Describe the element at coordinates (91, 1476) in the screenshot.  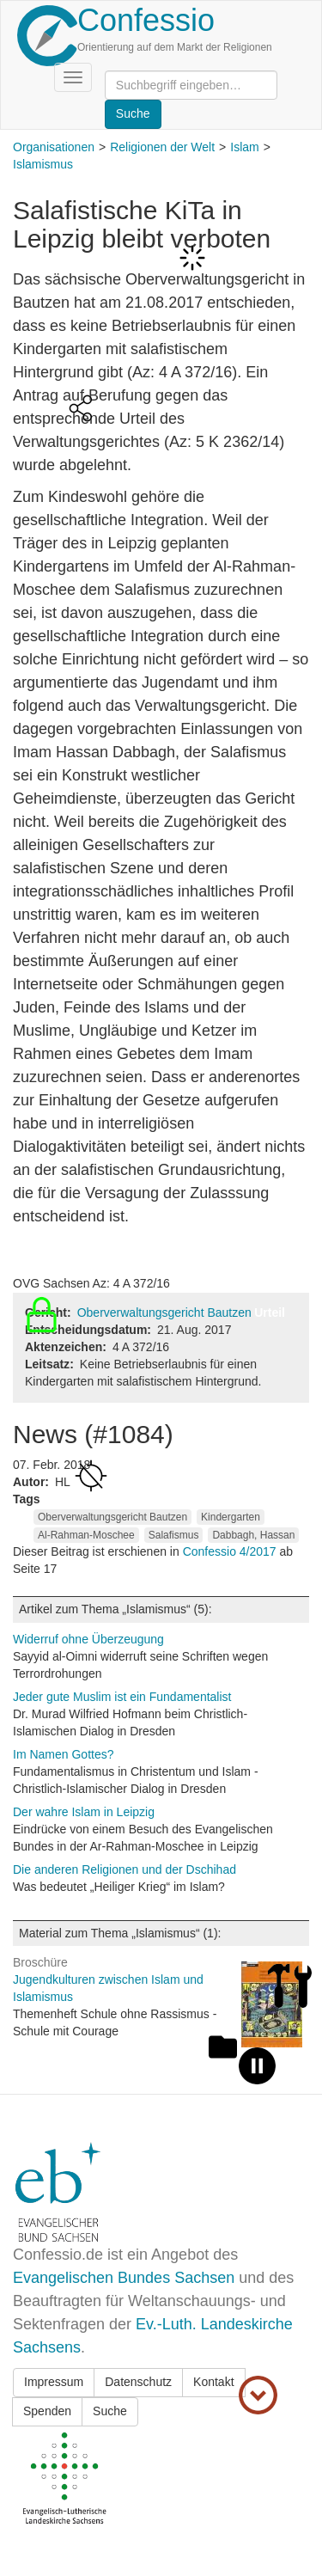
I see `location services disabled` at that location.